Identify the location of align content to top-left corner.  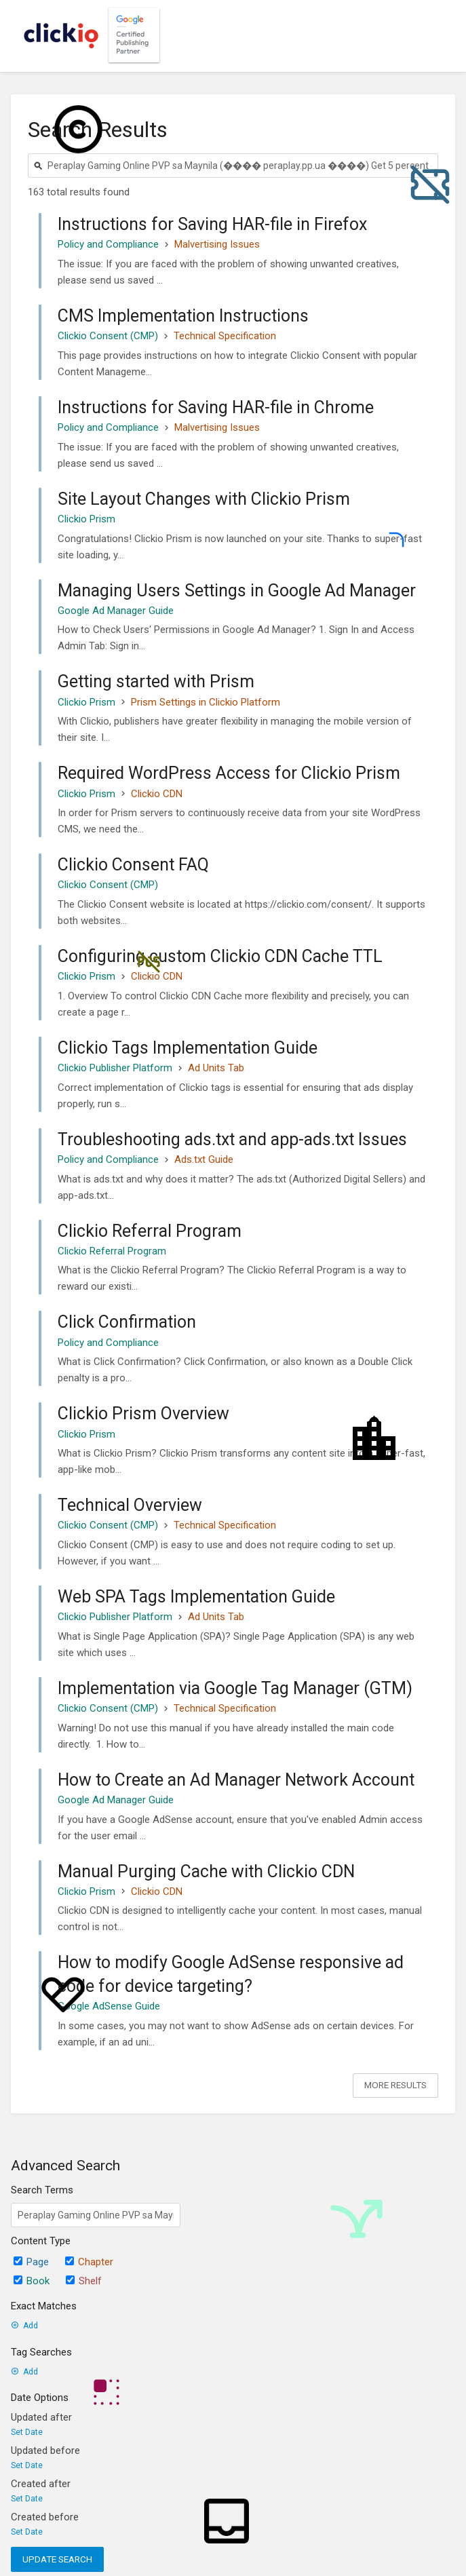
(106, 2392).